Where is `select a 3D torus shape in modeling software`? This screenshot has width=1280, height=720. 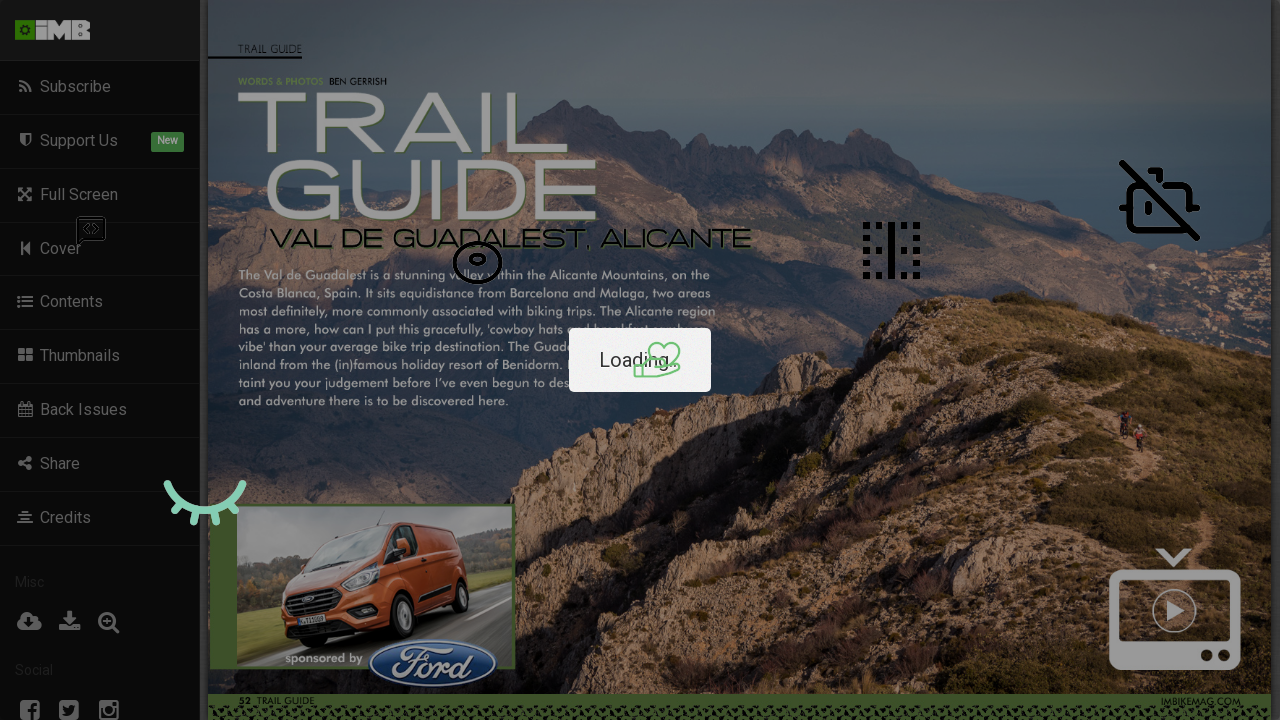 select a 3D torus shape in modeling software is located at coordinates (477, 261).